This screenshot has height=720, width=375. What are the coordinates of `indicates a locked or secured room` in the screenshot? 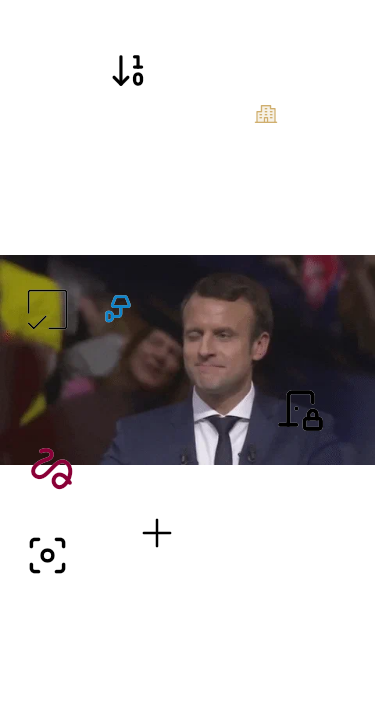 It's located at (300, 408).